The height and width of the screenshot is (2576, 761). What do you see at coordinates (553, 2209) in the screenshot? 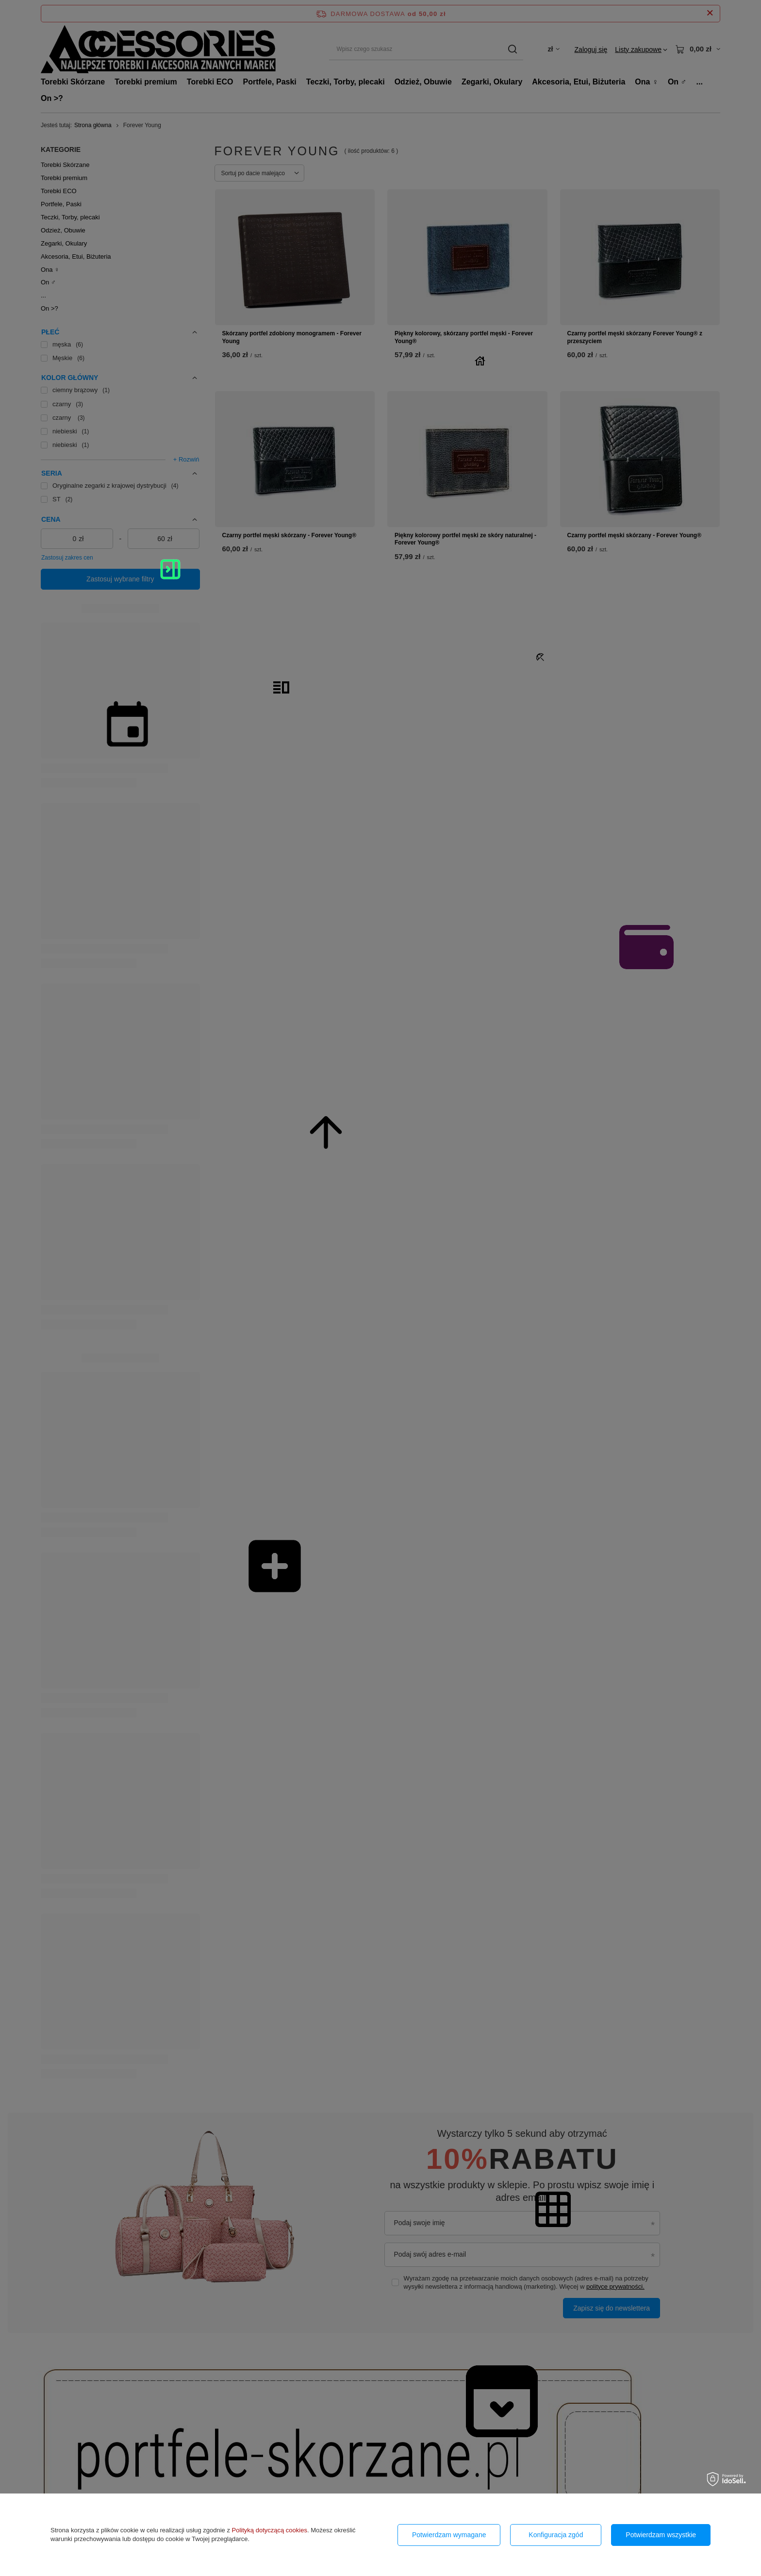
I see `toggle grid view layout` at bounding box center [553, 2209].